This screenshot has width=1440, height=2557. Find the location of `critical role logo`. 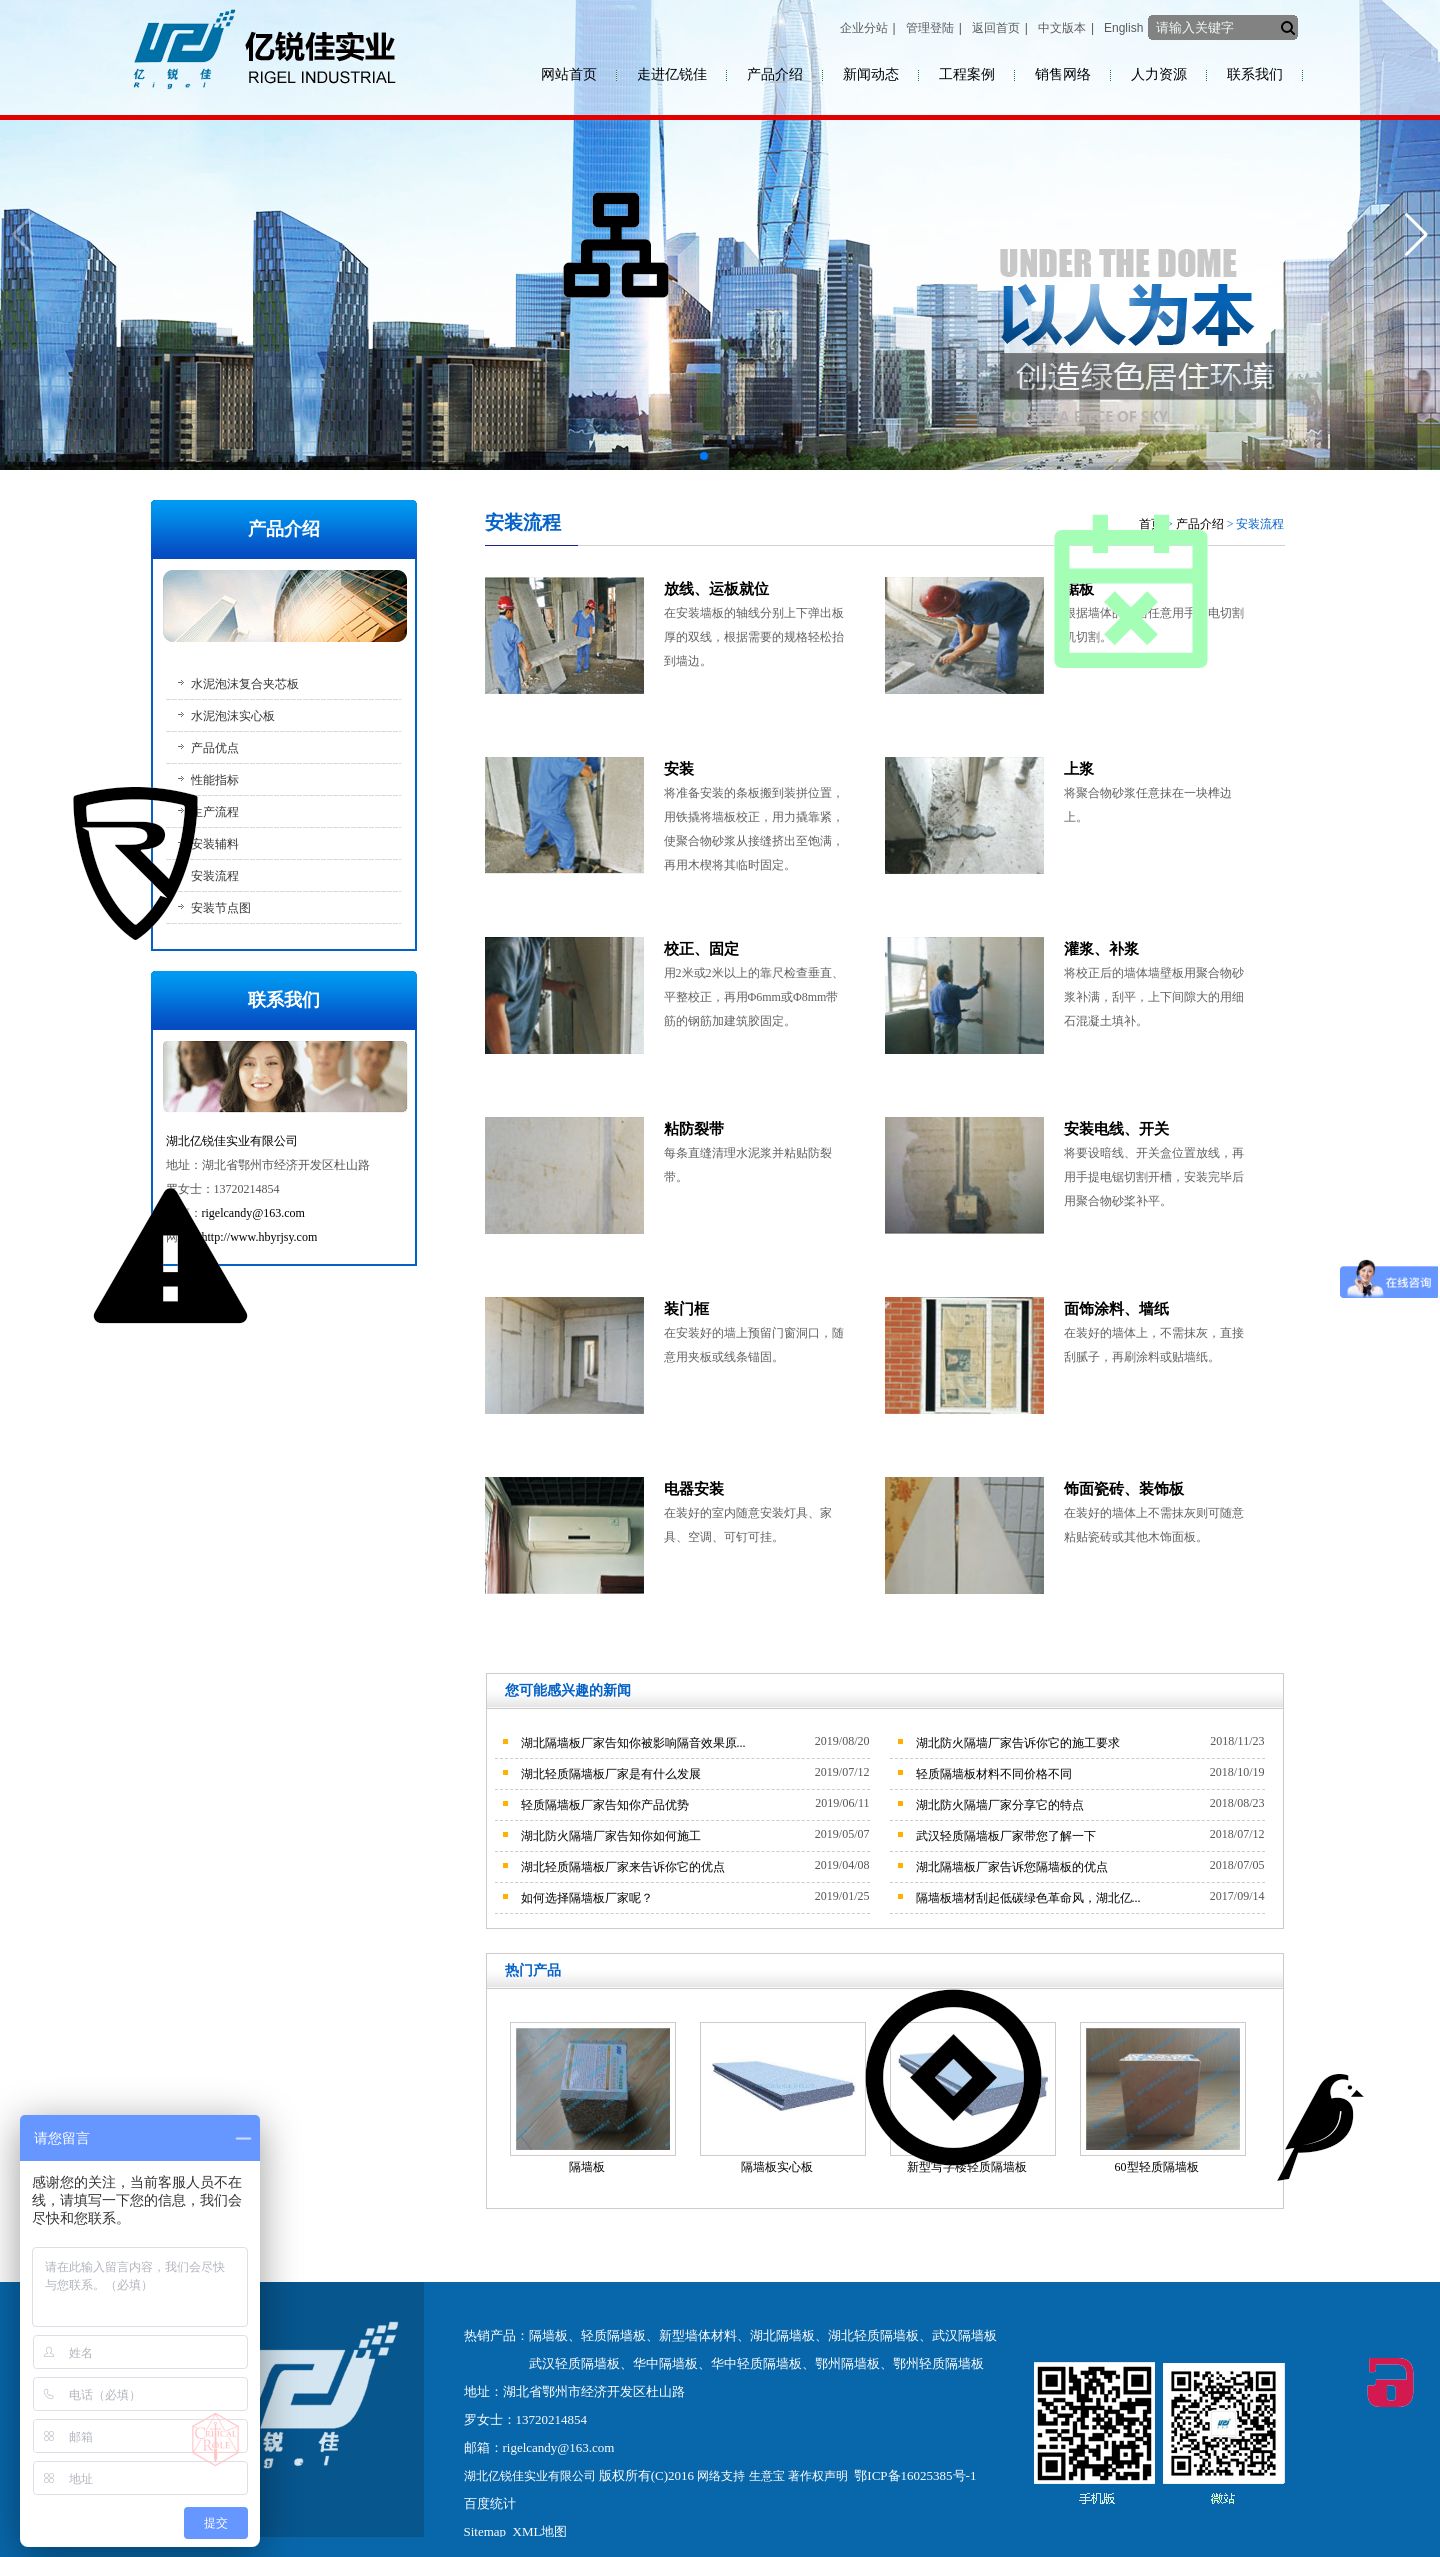

critical role logo is located at coordinates (215, 2439).